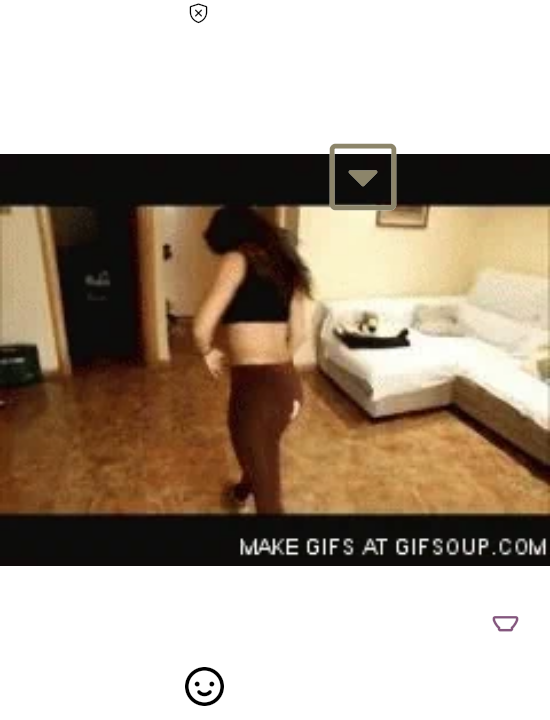 This screenshot has height=720, width=550. What do you see at coordinates (363, 177) in the screenshot?
I see `open a dropdown menu to select an option` at bounding box center [363, 177].